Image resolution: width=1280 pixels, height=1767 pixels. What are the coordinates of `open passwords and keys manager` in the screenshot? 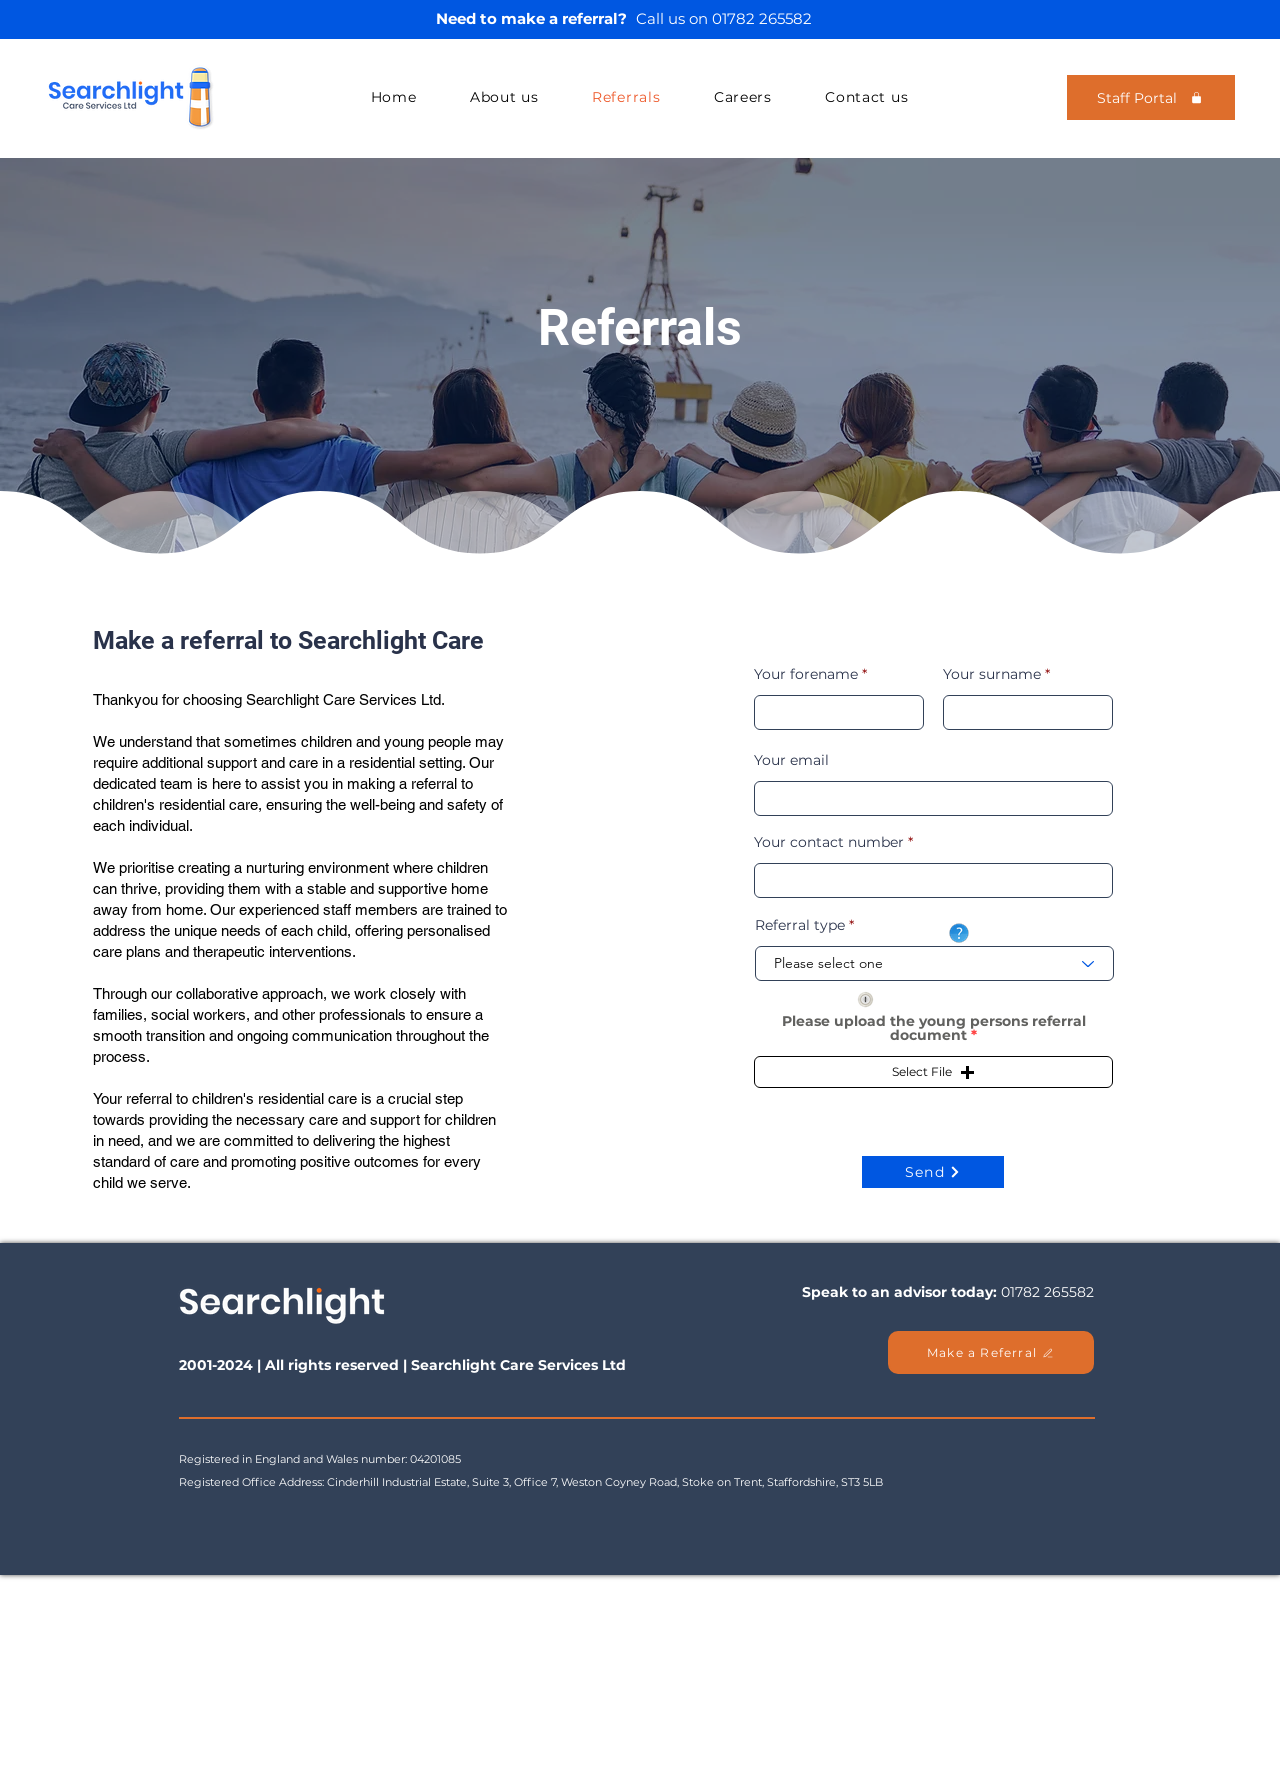 It's located at (865, 999).